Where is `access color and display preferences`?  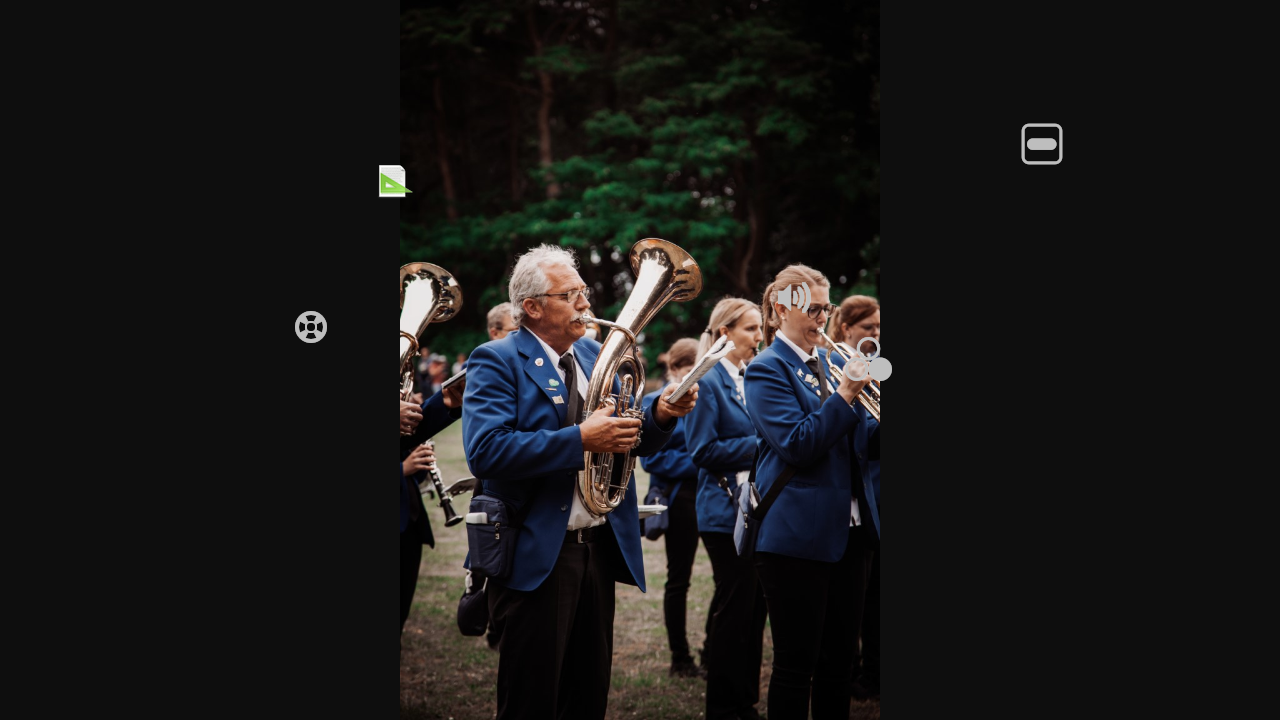 access color and display preferences is located at coordinates (868, 357).